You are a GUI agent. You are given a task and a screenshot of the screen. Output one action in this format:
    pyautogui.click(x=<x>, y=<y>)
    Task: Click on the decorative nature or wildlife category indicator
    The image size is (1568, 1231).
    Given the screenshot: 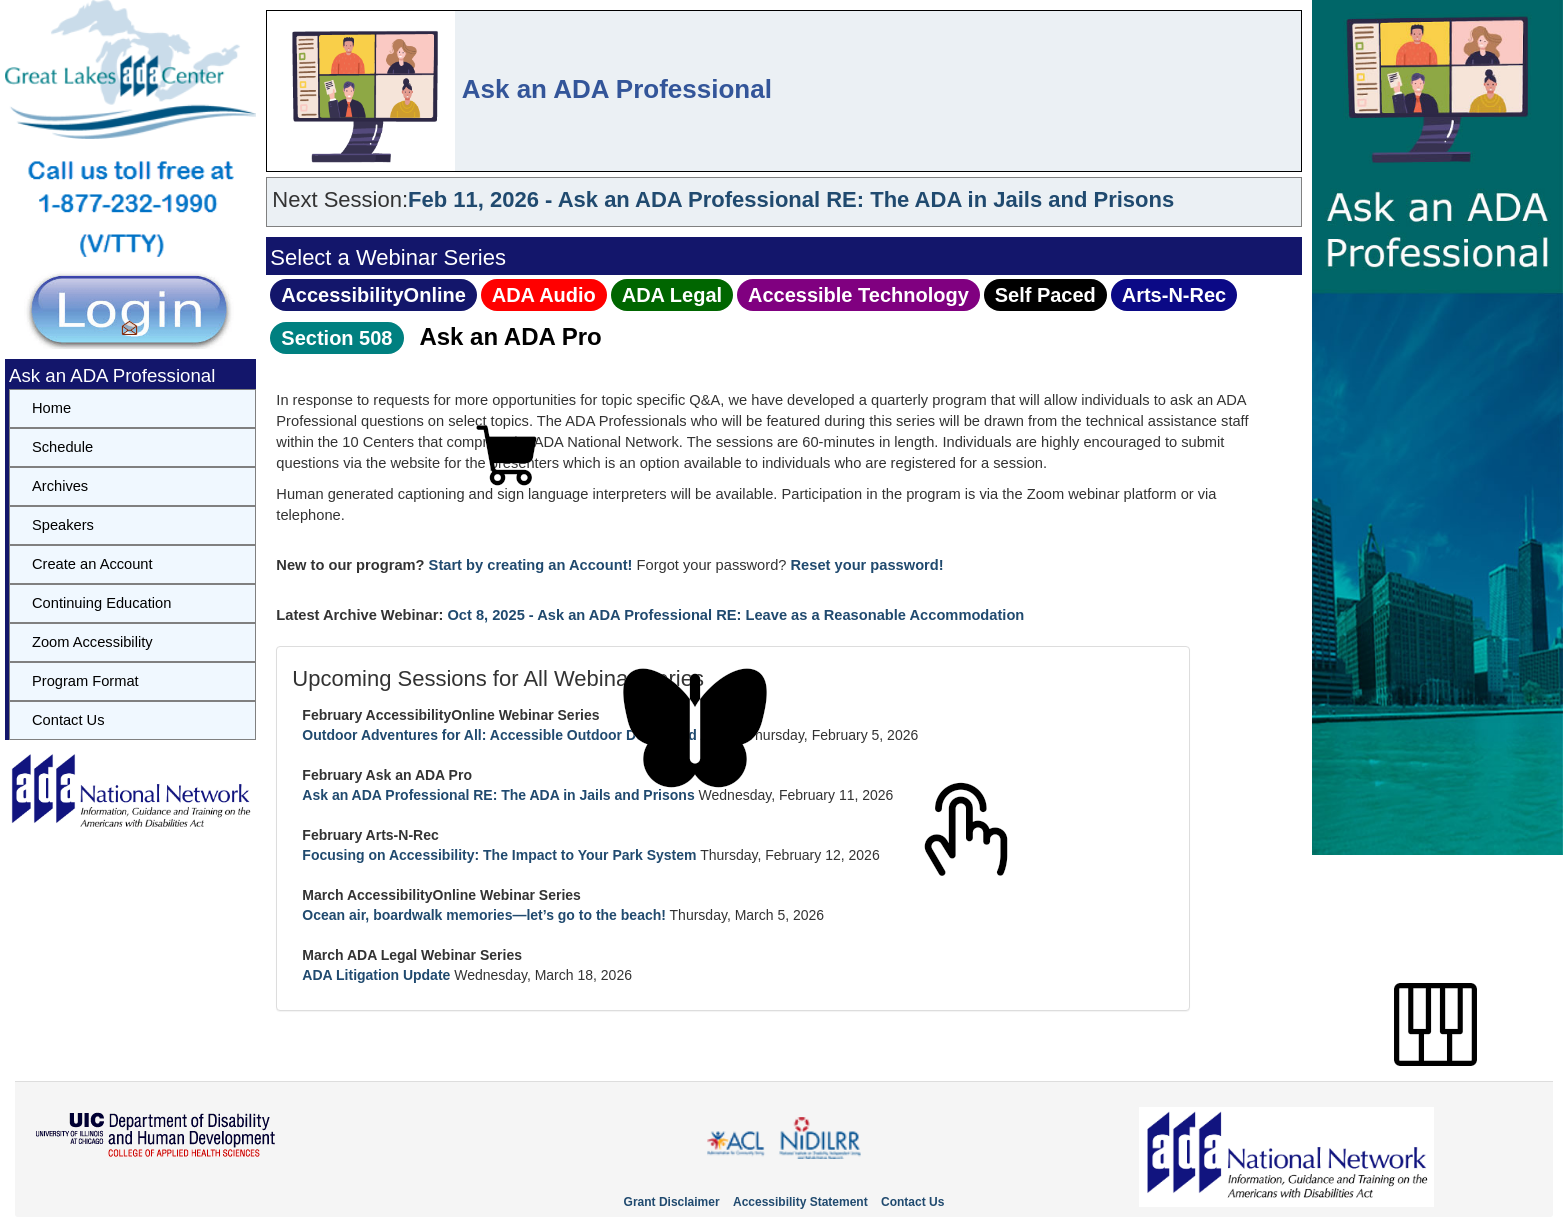 What is the action you would take?
    pyautogui.click(x=695, y=725)
    